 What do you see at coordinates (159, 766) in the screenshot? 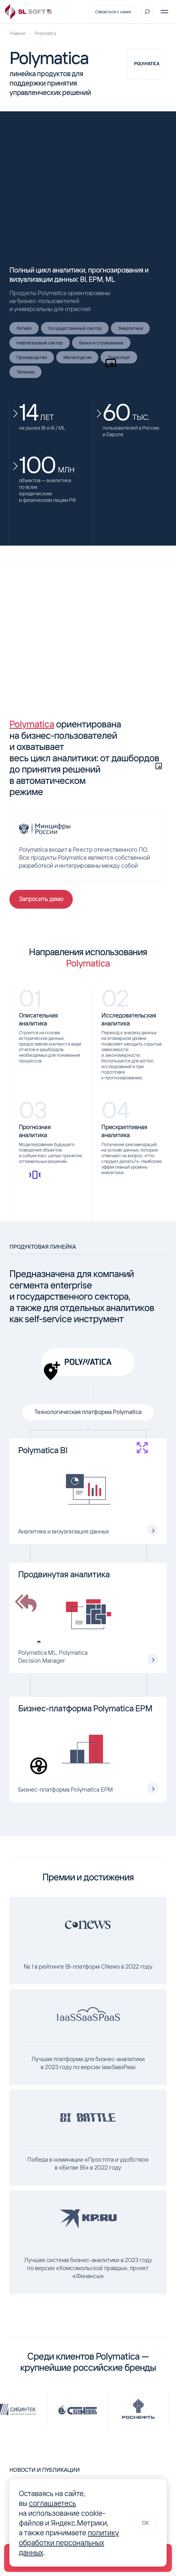
I see `align content to bottom-right corner` at bounding box center [159, 766].